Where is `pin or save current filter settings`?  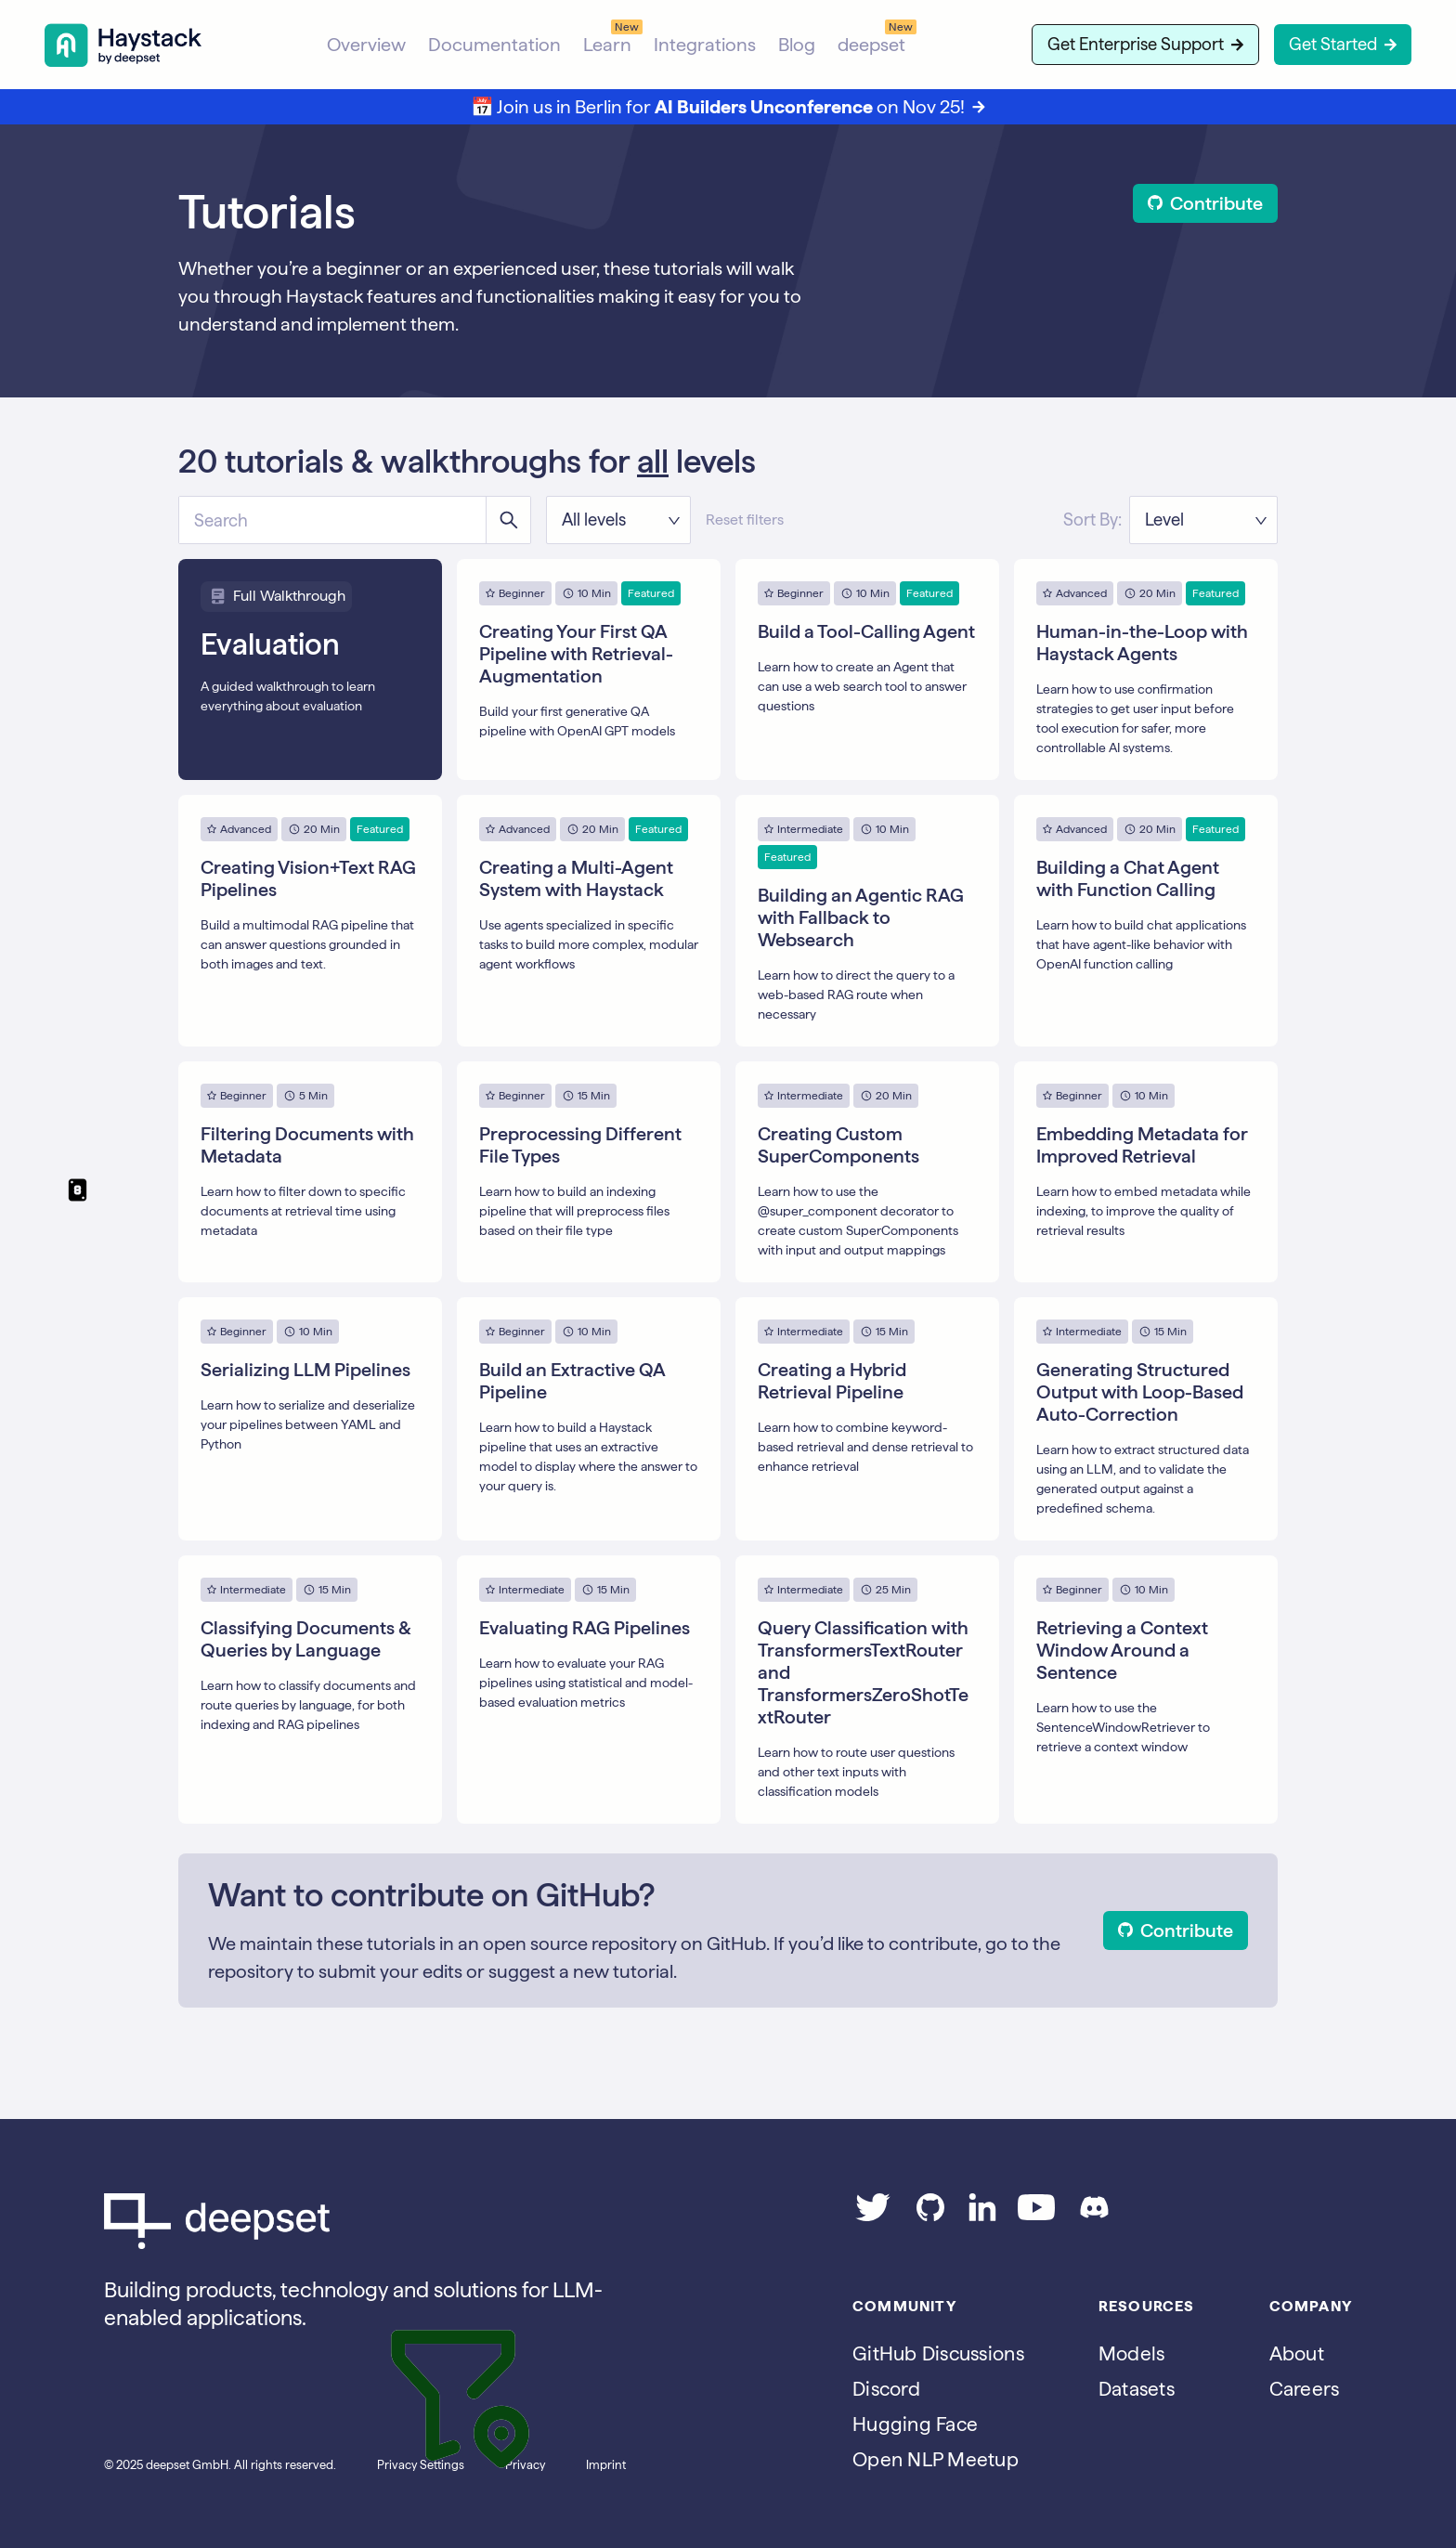 pin or save current filter settings is located at coordinates (453, 2392).